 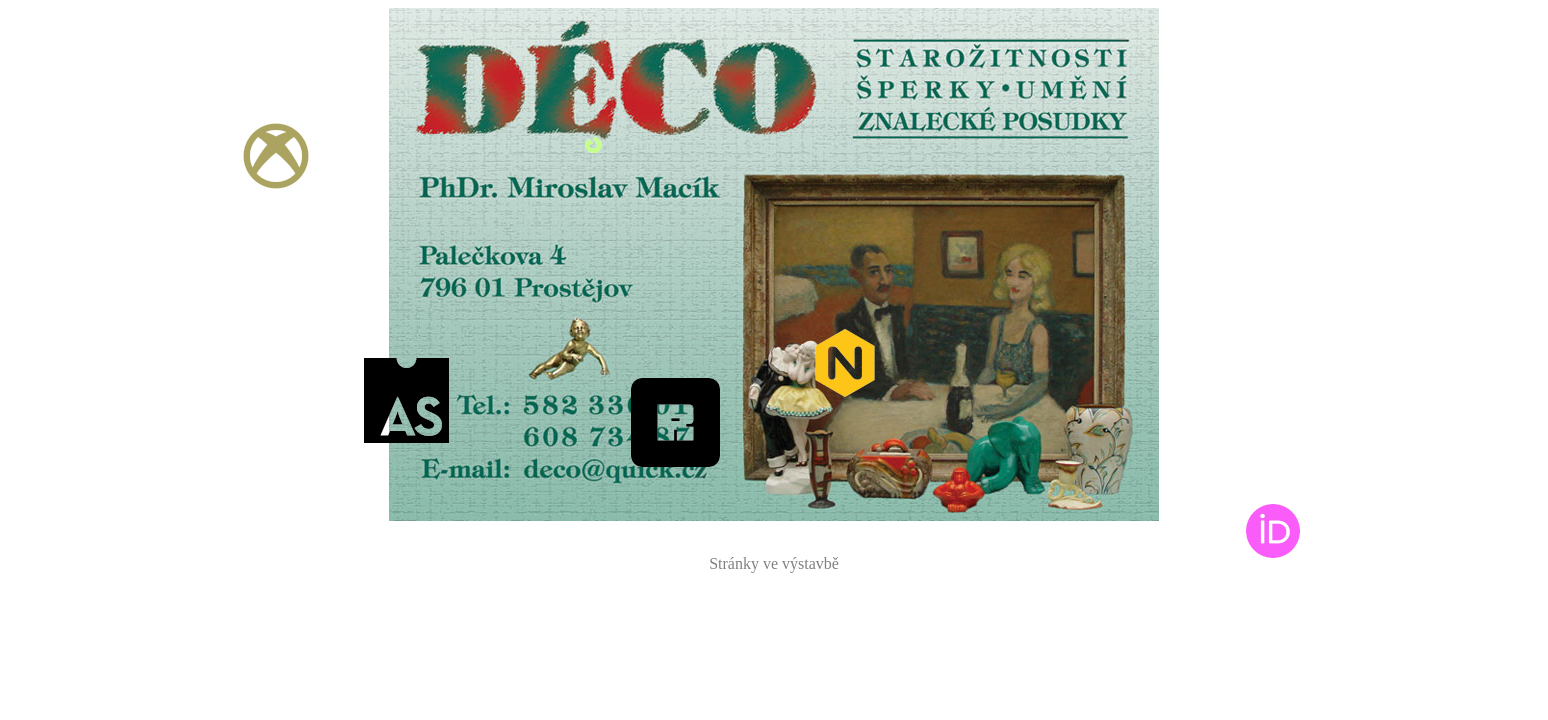 I want to click on nginx web server logo, so click(x=845, y=363).